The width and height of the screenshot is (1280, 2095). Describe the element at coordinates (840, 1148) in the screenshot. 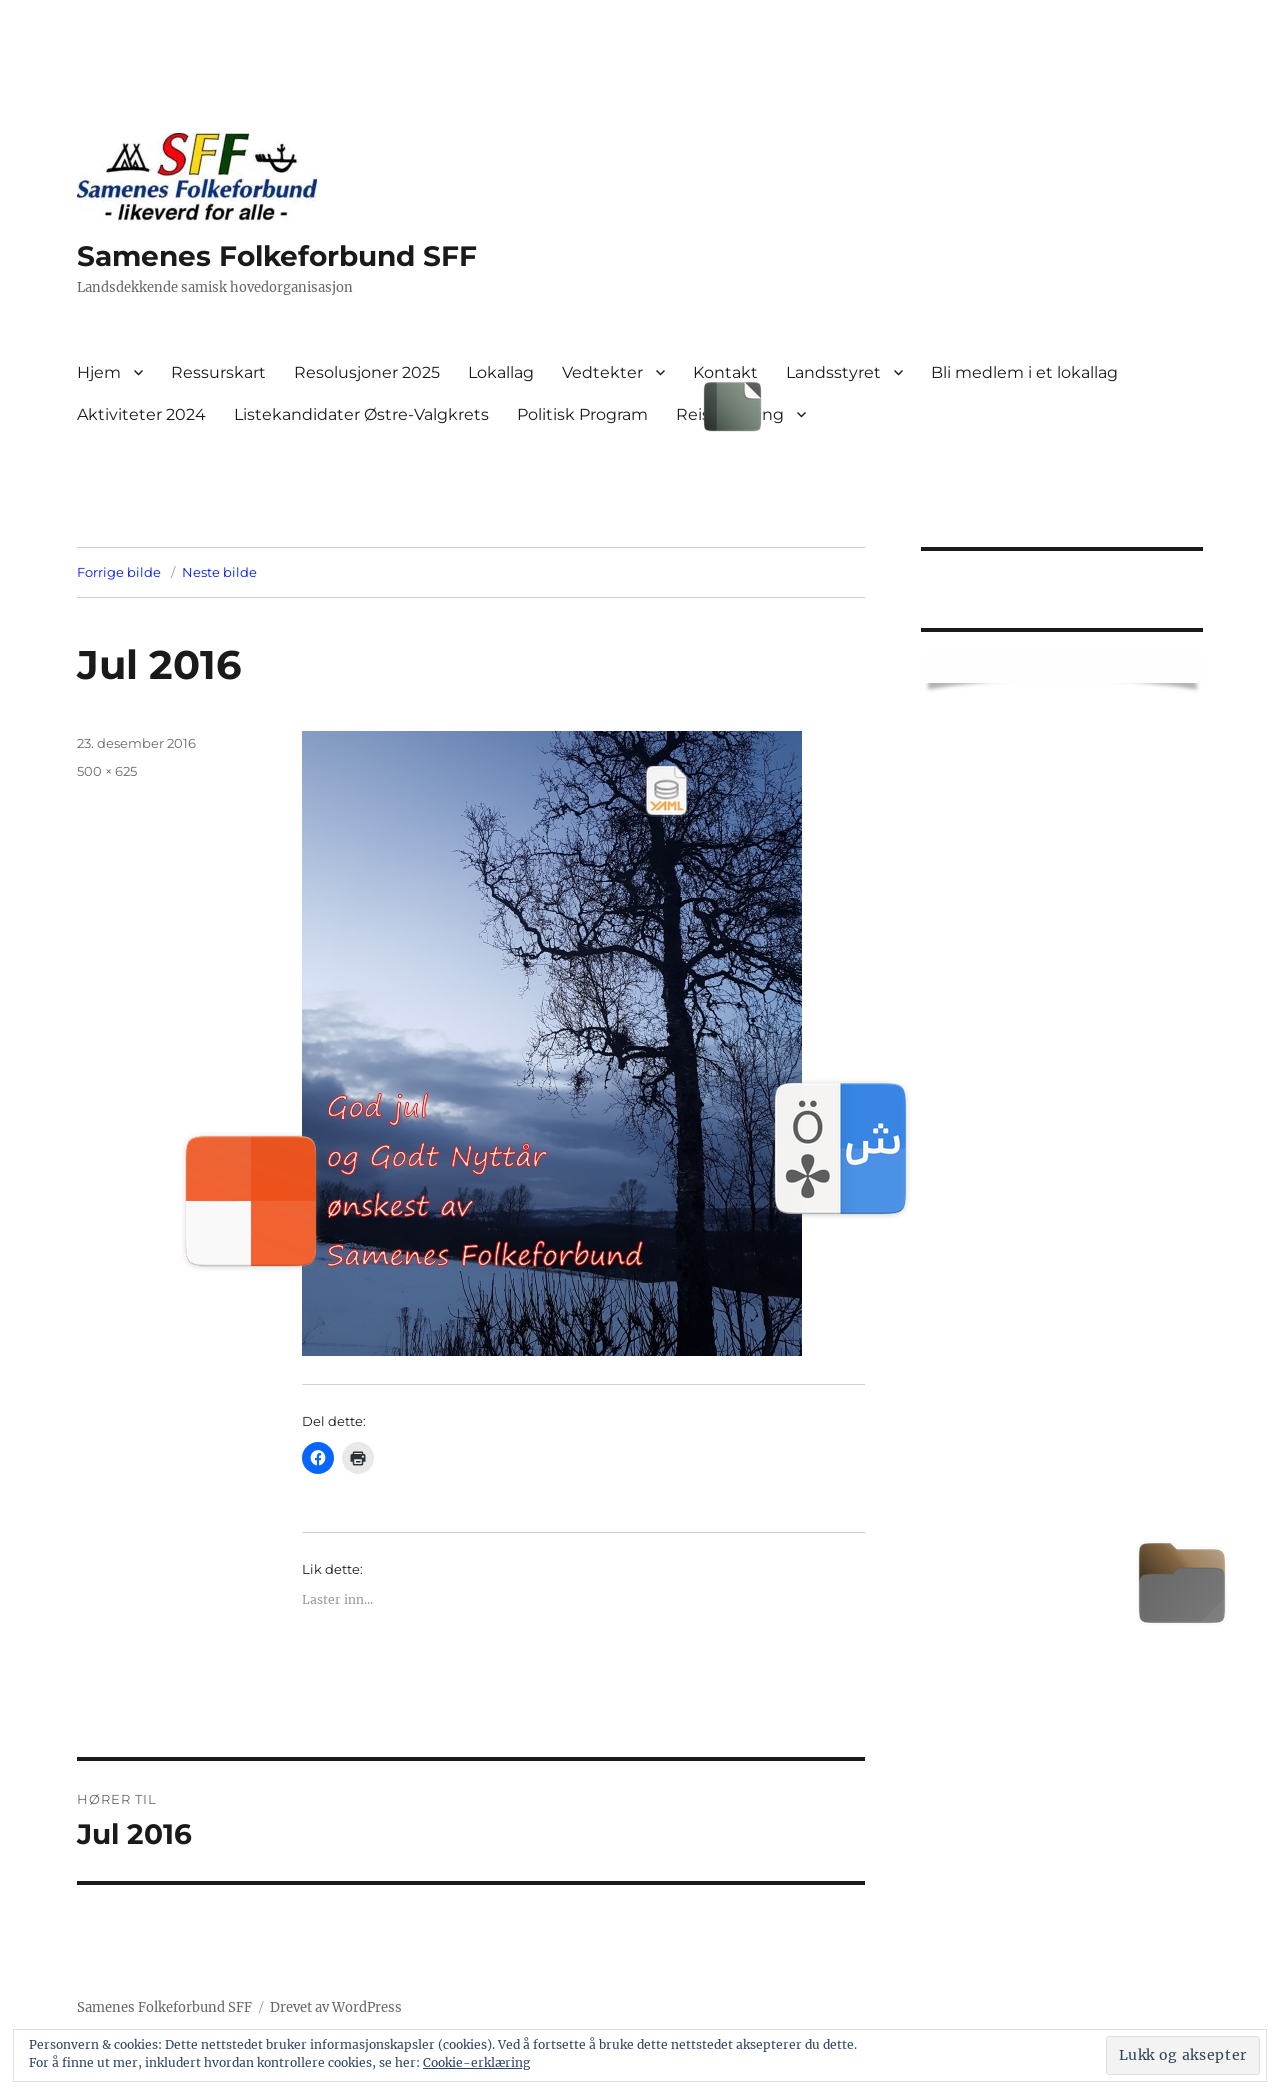

I see `open the character map application` at that location.